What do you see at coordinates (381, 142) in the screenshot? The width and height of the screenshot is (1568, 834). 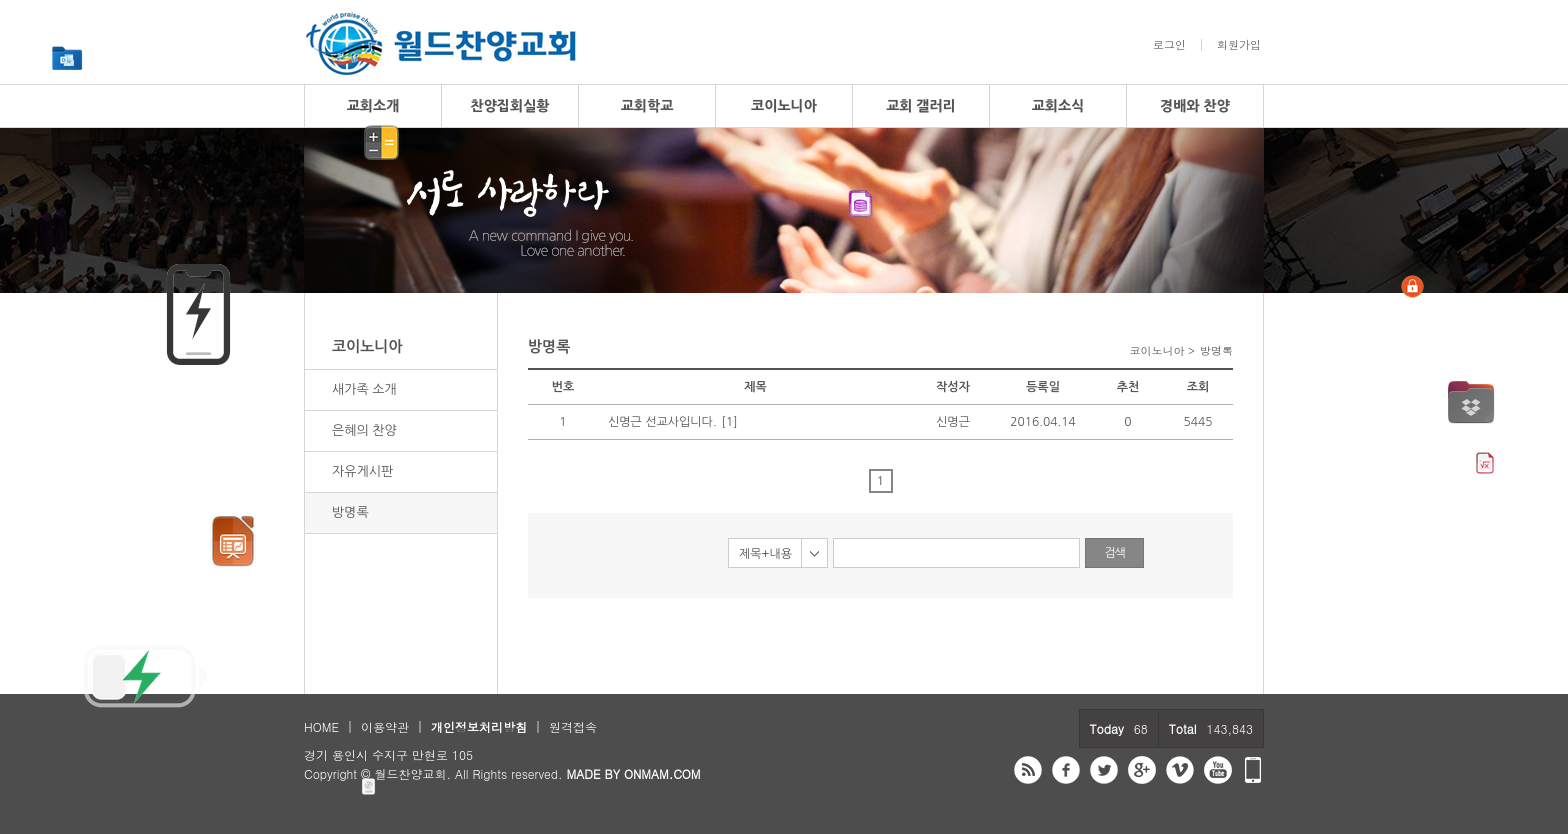 I see `open the calculator app` at bounding box center [381, 142].